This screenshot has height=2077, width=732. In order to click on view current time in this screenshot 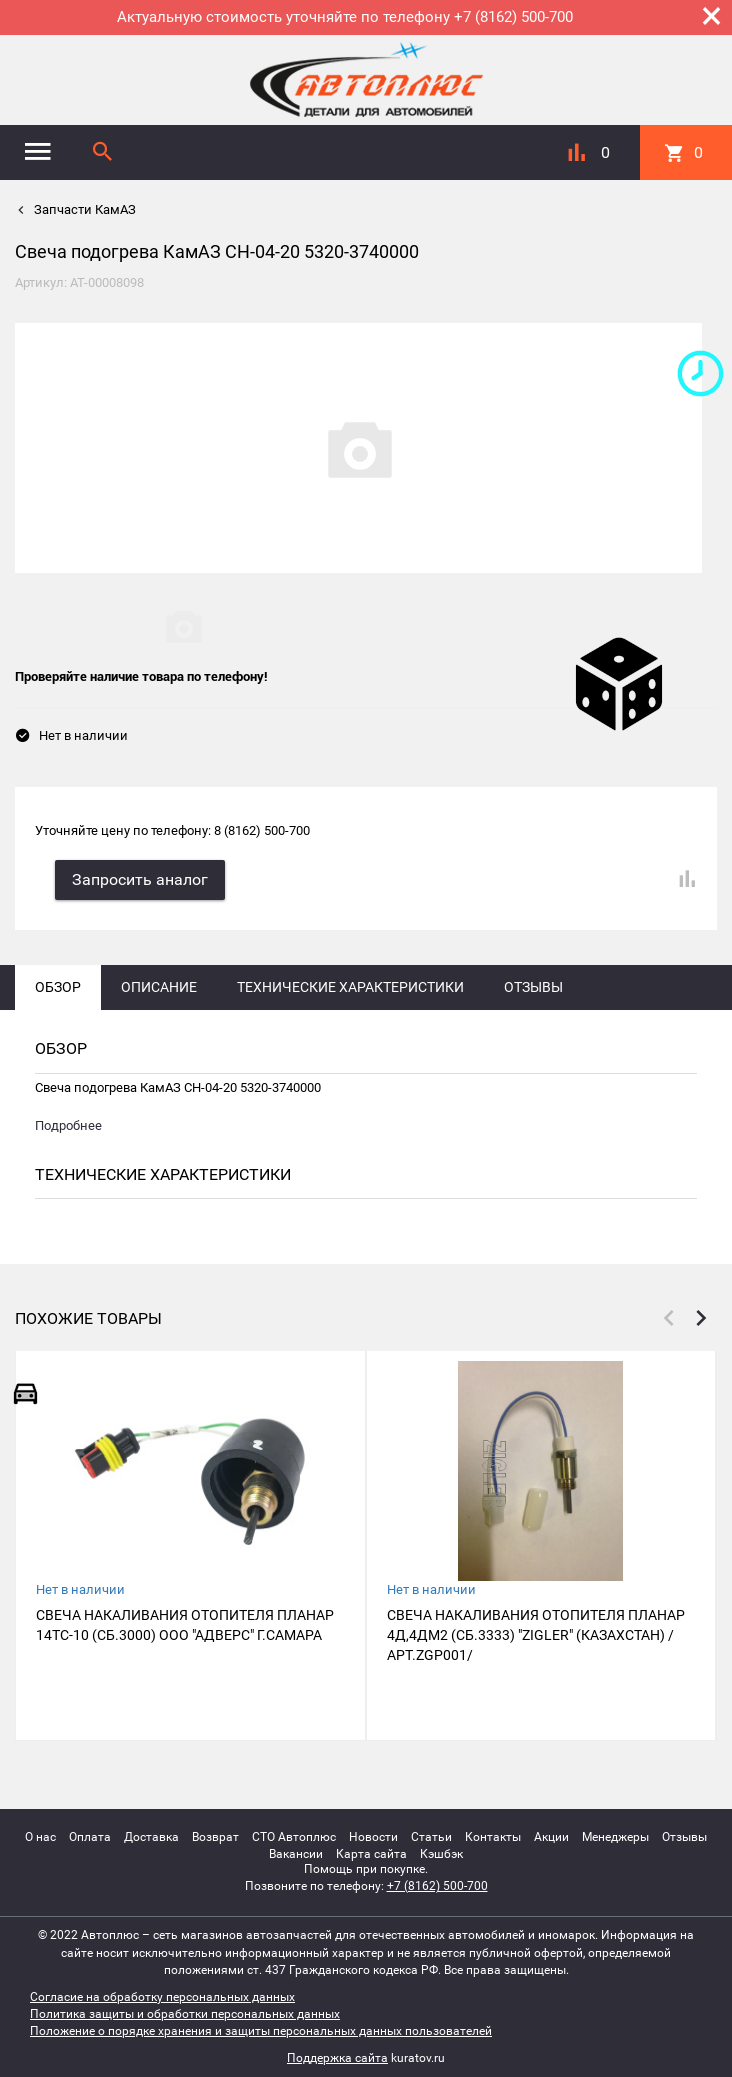, I will do `click(700, 373)`.